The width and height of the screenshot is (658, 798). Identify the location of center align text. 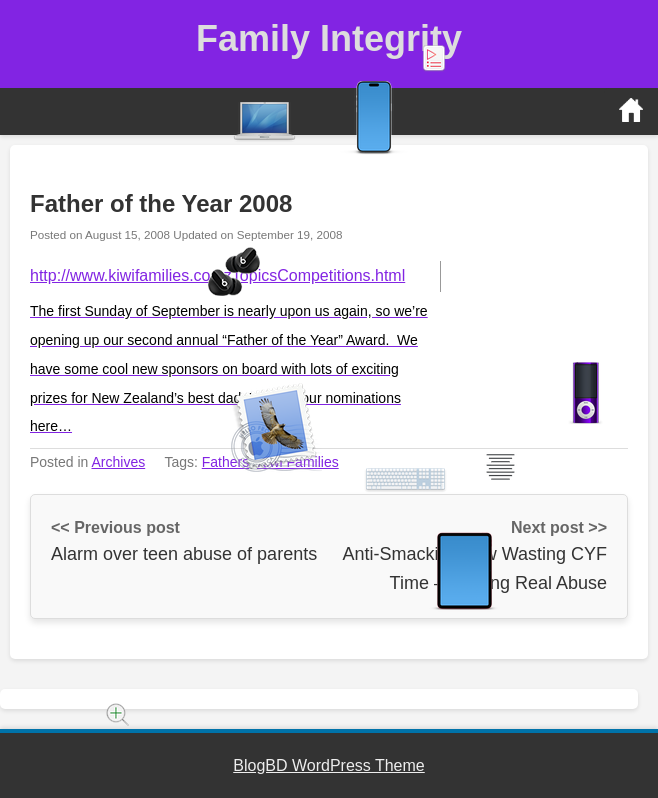
(500, 467).